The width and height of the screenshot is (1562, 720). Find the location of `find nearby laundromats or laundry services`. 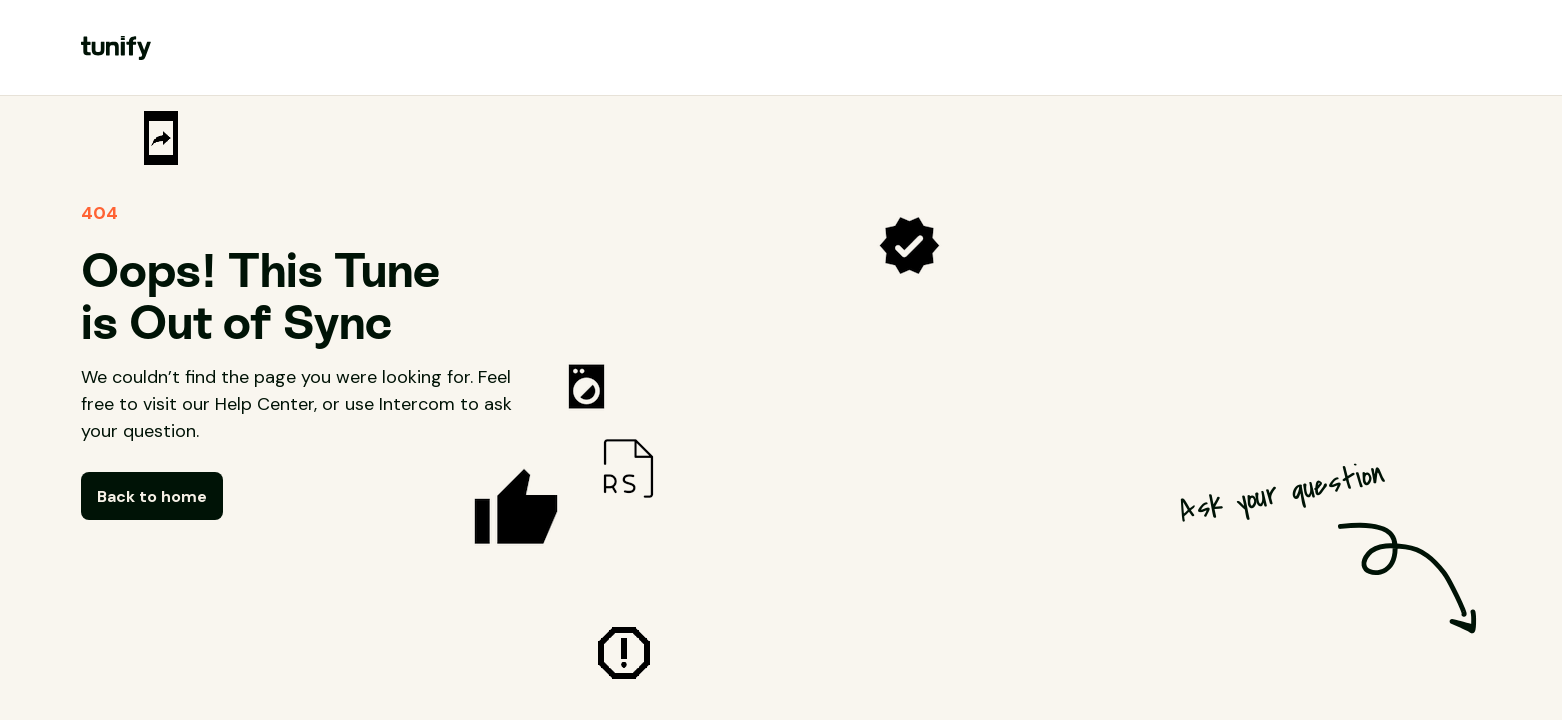

find nearby laundromats or laundry services is located at coordinates (586, 386).